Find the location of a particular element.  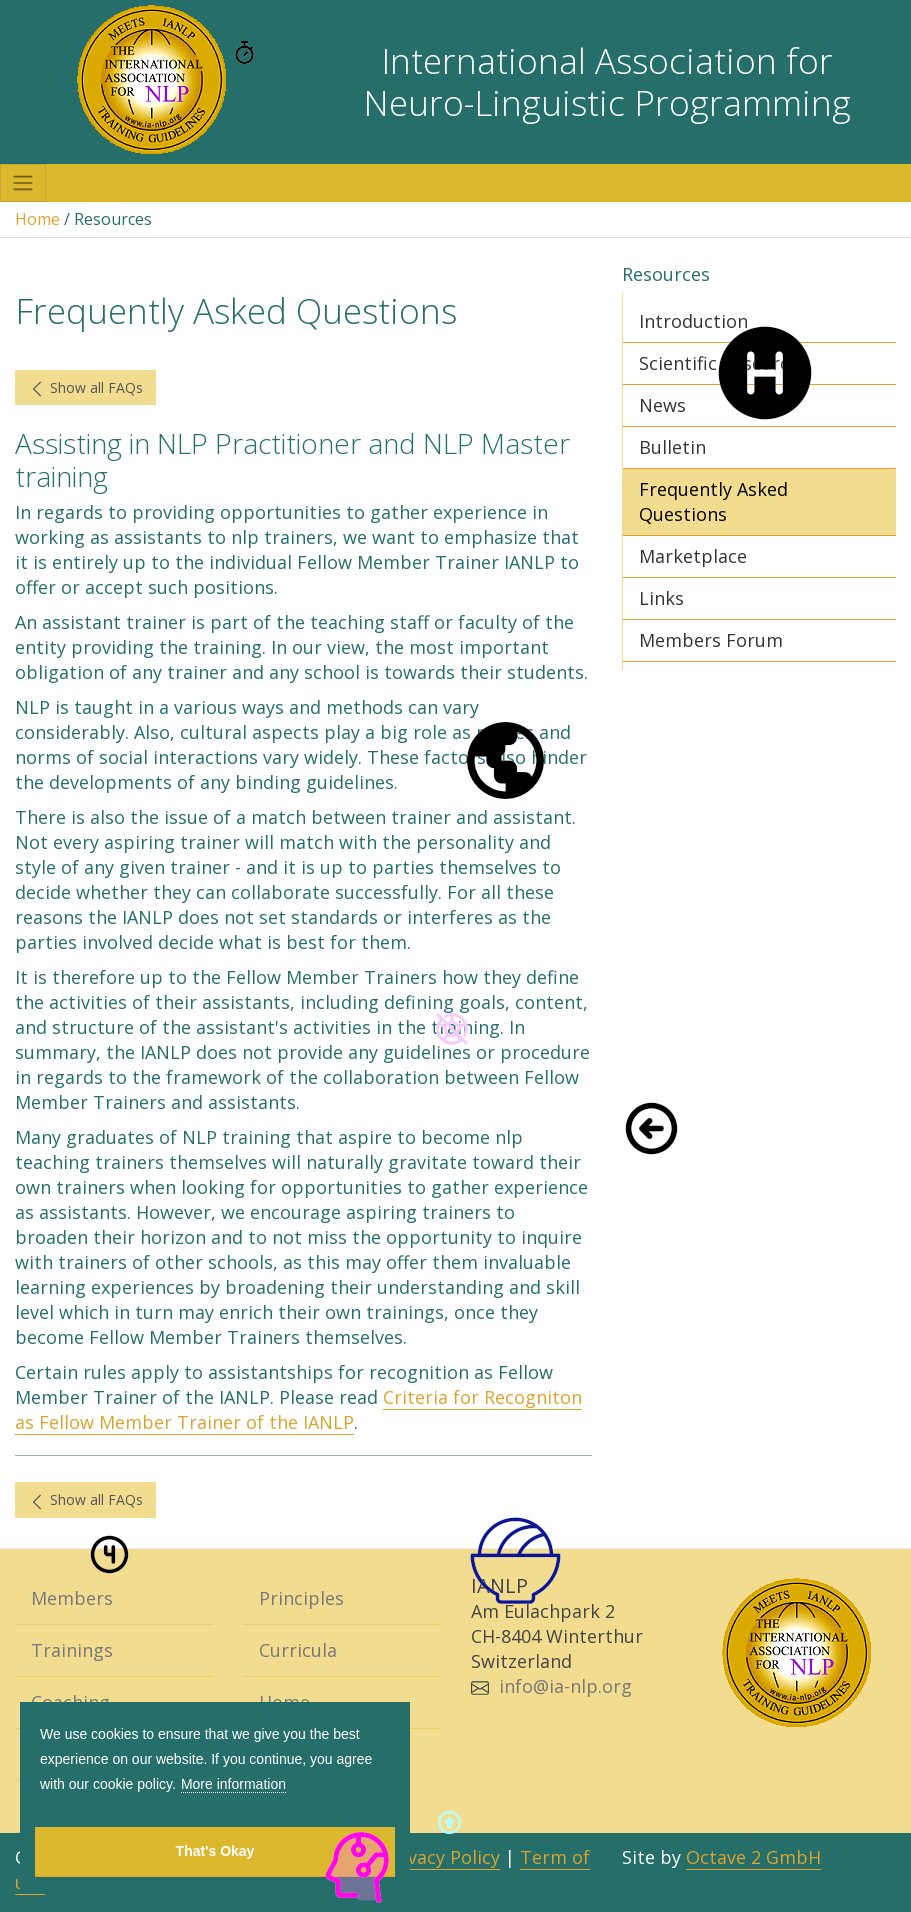

set or start a timer is located at coordinates (244, 52).